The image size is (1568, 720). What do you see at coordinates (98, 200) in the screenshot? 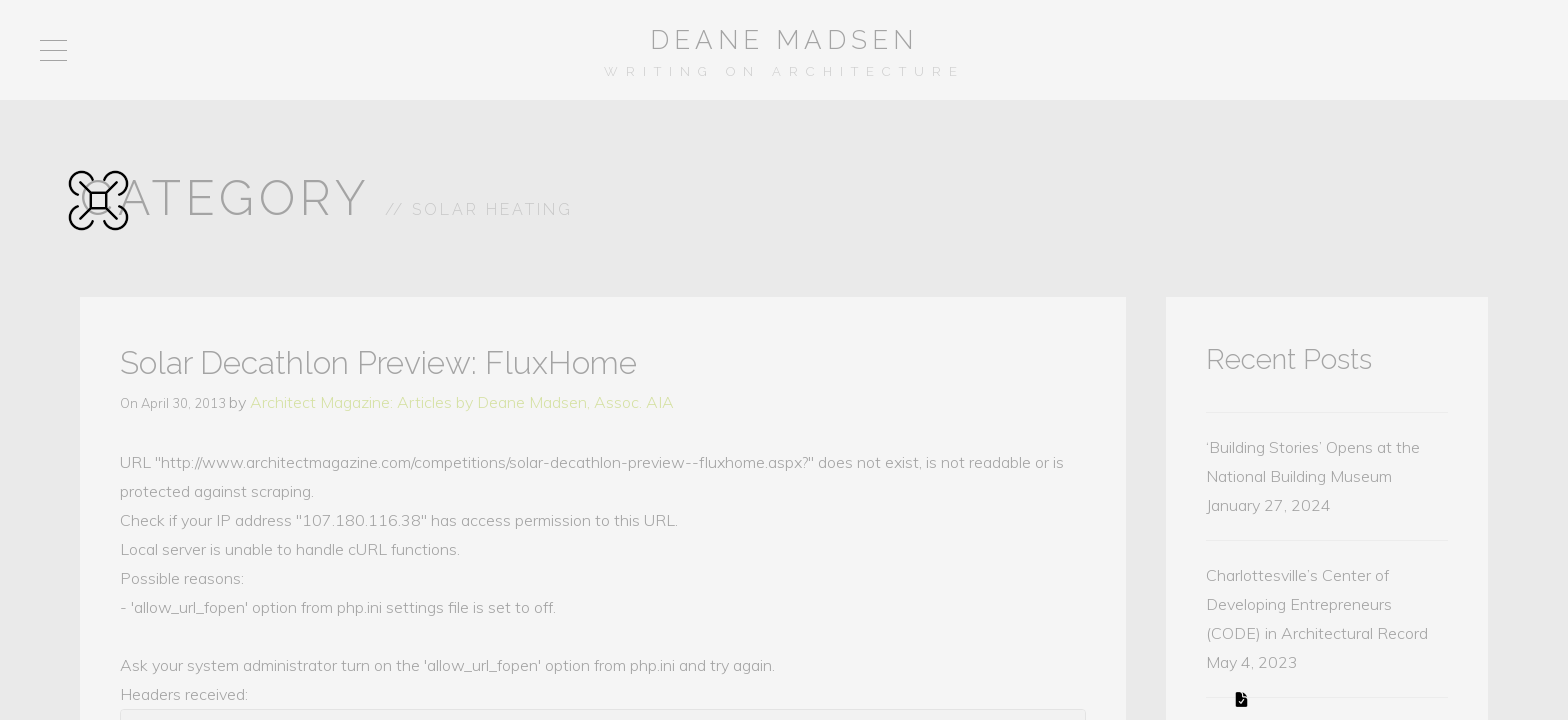
I see `access drone controls` at bounding box center [98, 200].